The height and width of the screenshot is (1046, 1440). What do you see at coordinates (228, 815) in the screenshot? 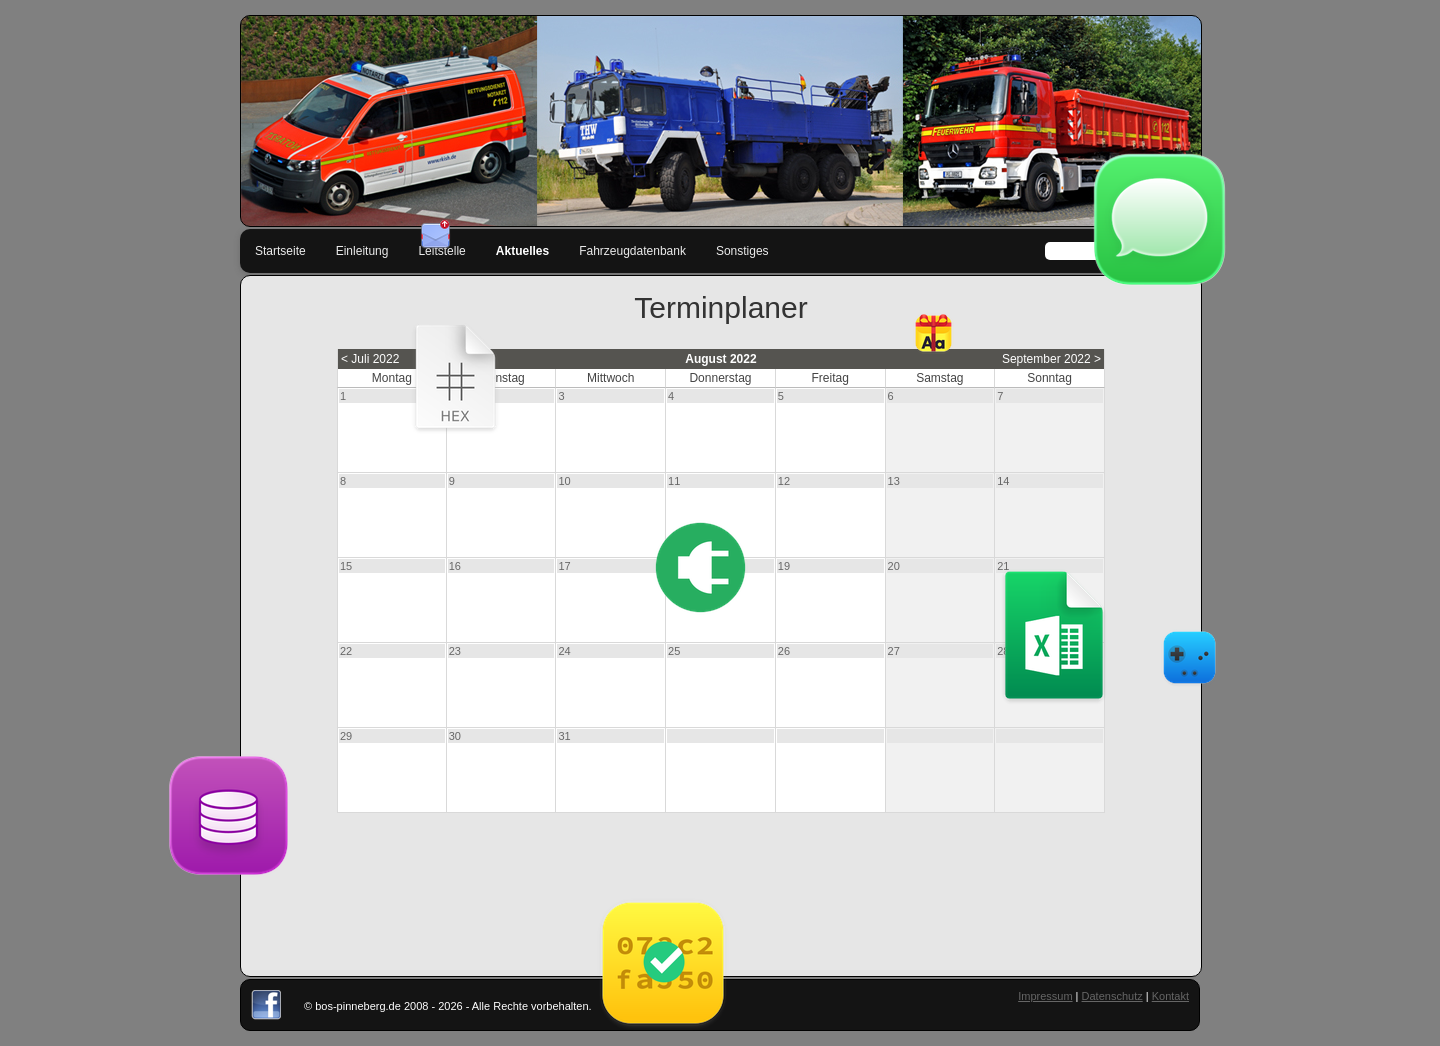
I see `open LibreOffice Base database application` at bounding box center [228, 815].